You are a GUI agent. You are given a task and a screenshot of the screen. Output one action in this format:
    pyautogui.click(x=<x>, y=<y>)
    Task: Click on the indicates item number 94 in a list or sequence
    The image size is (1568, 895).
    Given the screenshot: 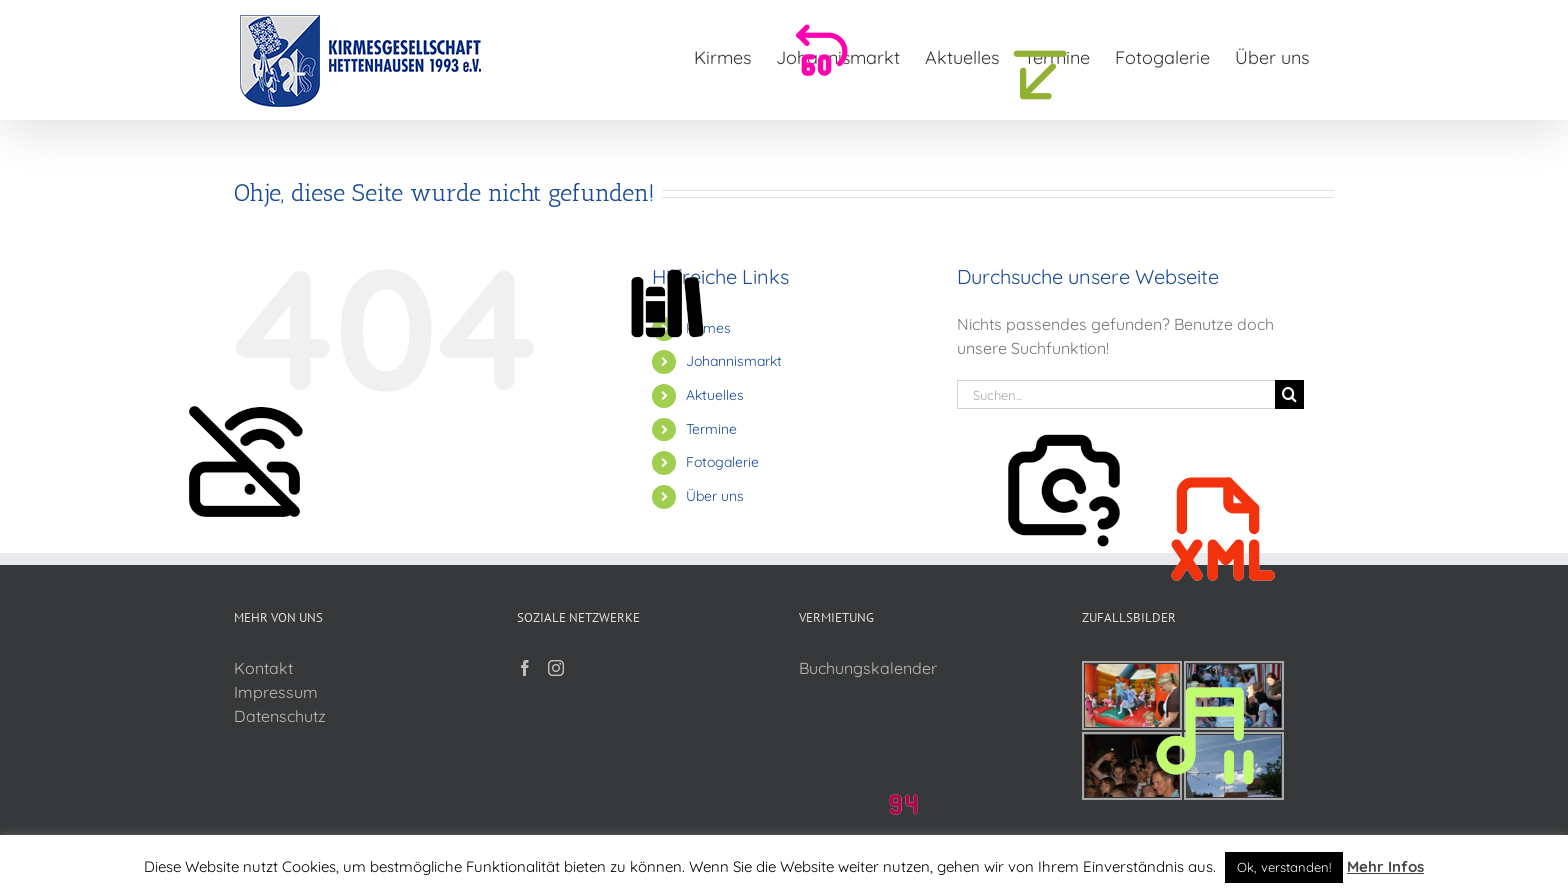 What is the action you would take?
    pyautogui.click(x=903, y=804)
    